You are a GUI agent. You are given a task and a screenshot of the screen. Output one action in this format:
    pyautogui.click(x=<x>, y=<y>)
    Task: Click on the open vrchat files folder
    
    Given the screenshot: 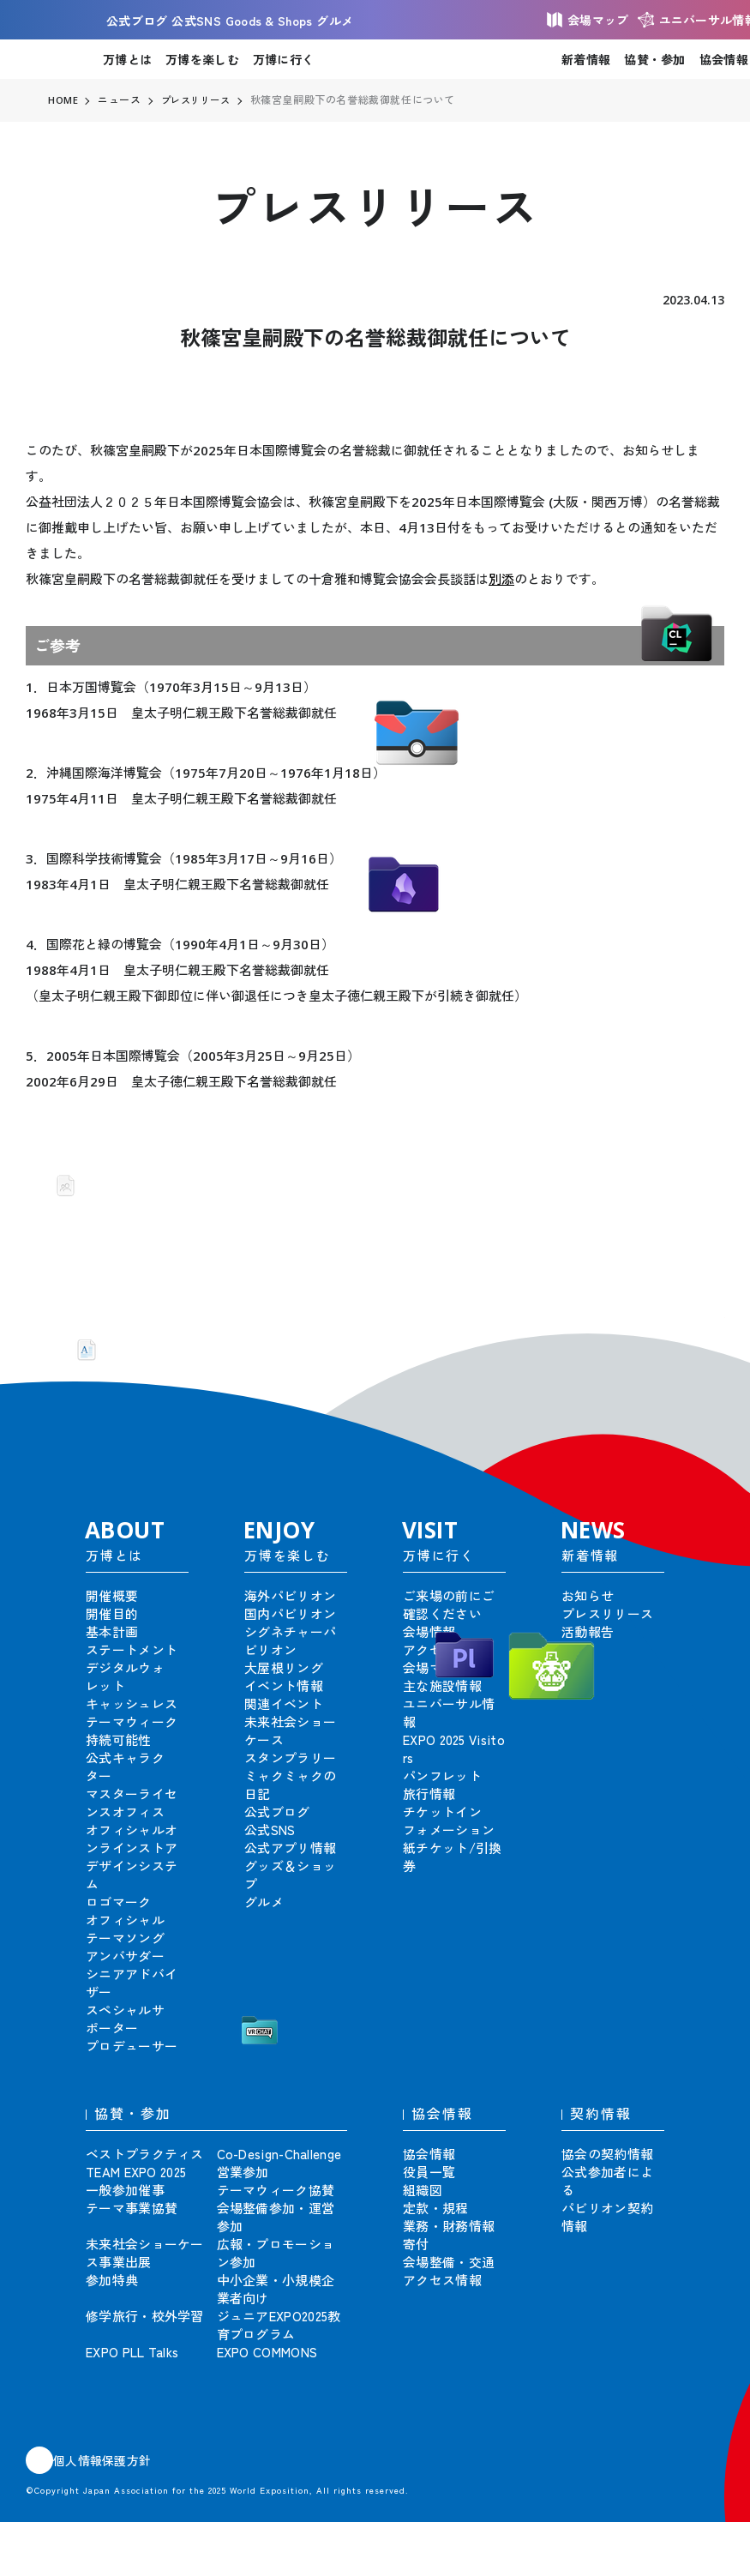 What is the action you would take?
    pyautogui.click(x=259, y=2031)
    